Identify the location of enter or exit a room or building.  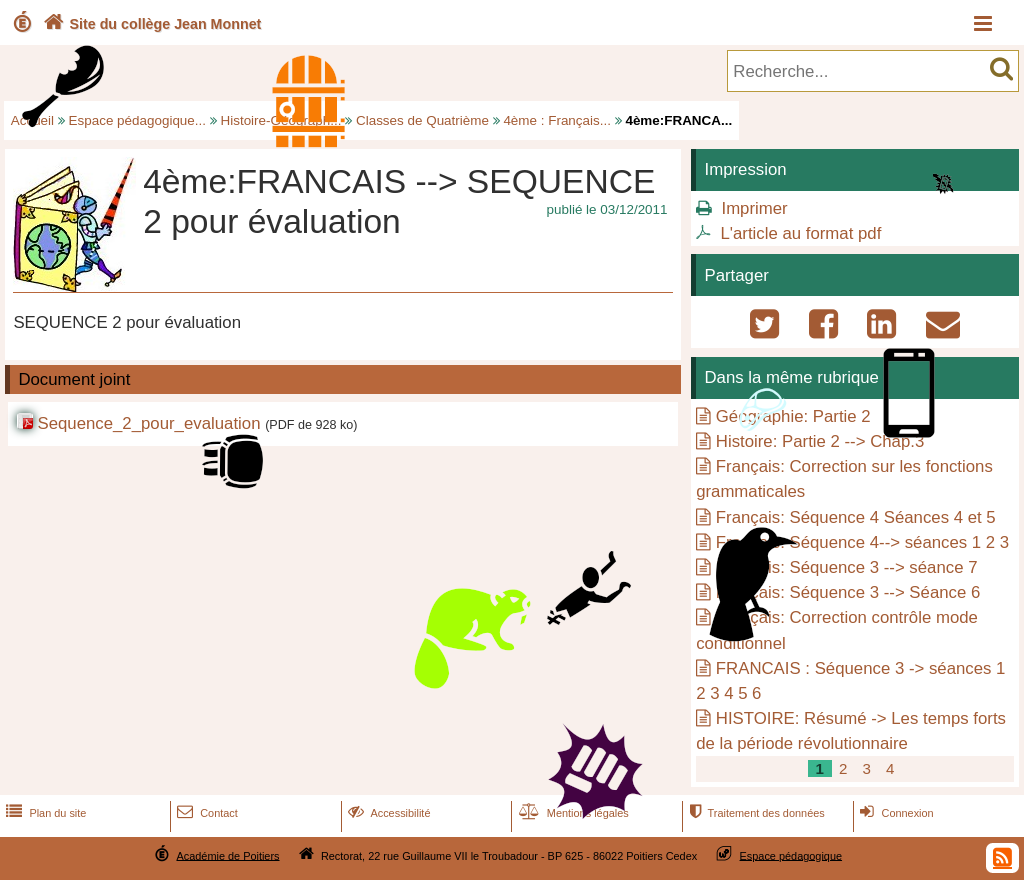
(305, 101).